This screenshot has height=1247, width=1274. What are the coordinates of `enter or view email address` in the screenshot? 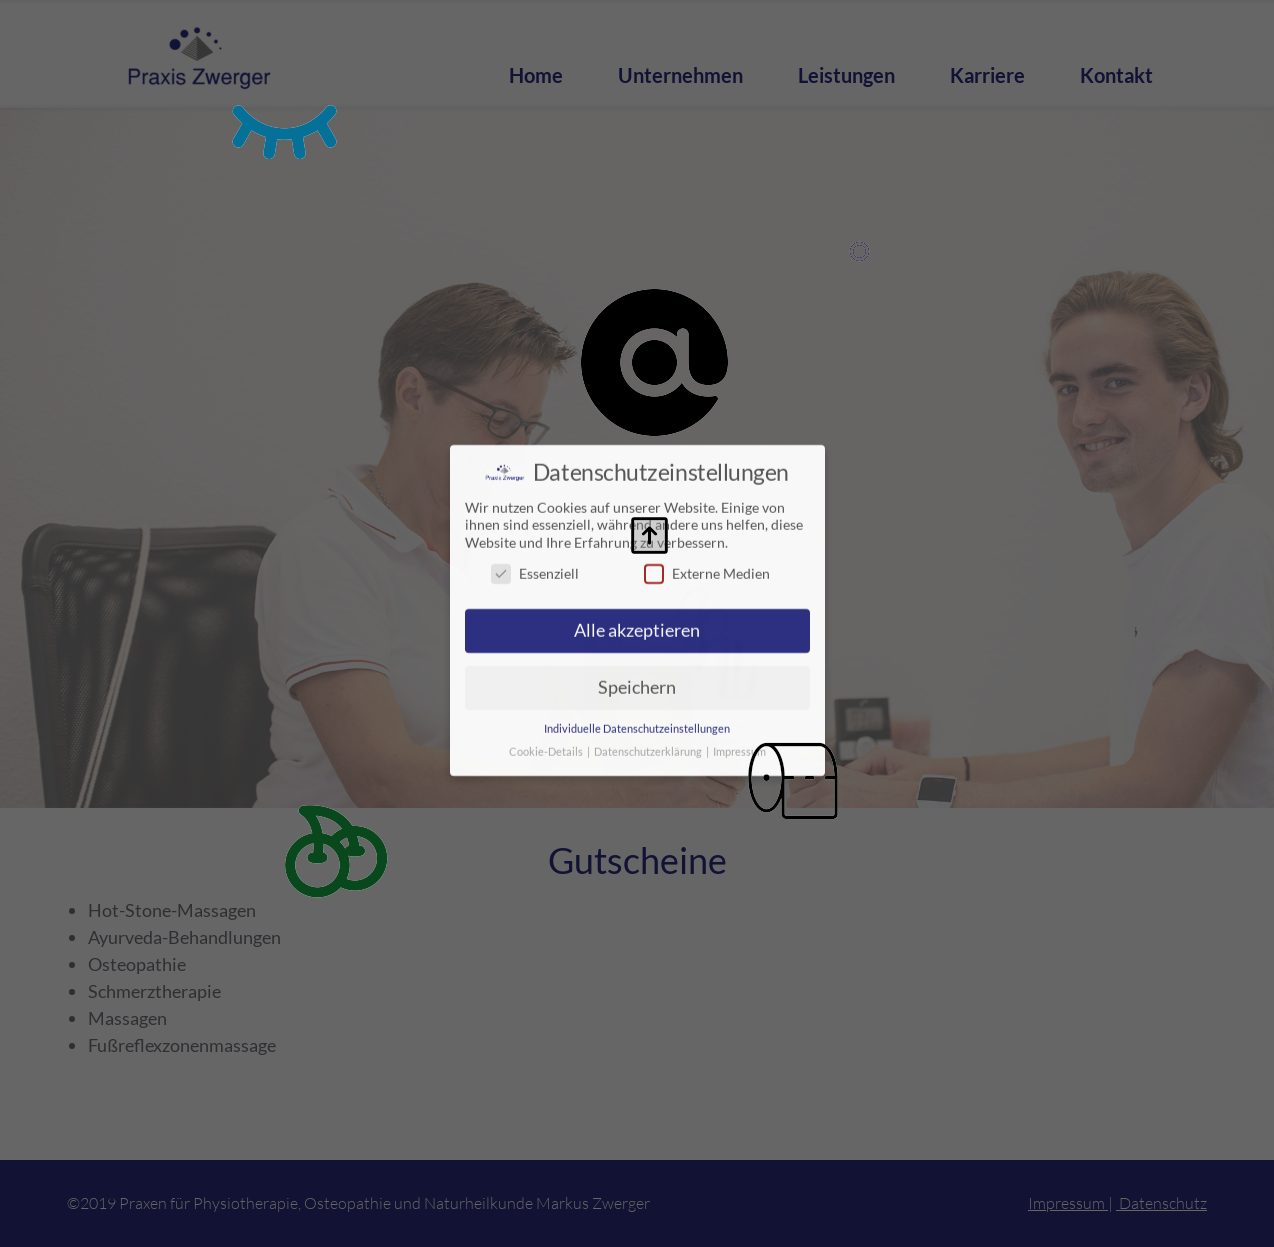 It's located at (654, 362).